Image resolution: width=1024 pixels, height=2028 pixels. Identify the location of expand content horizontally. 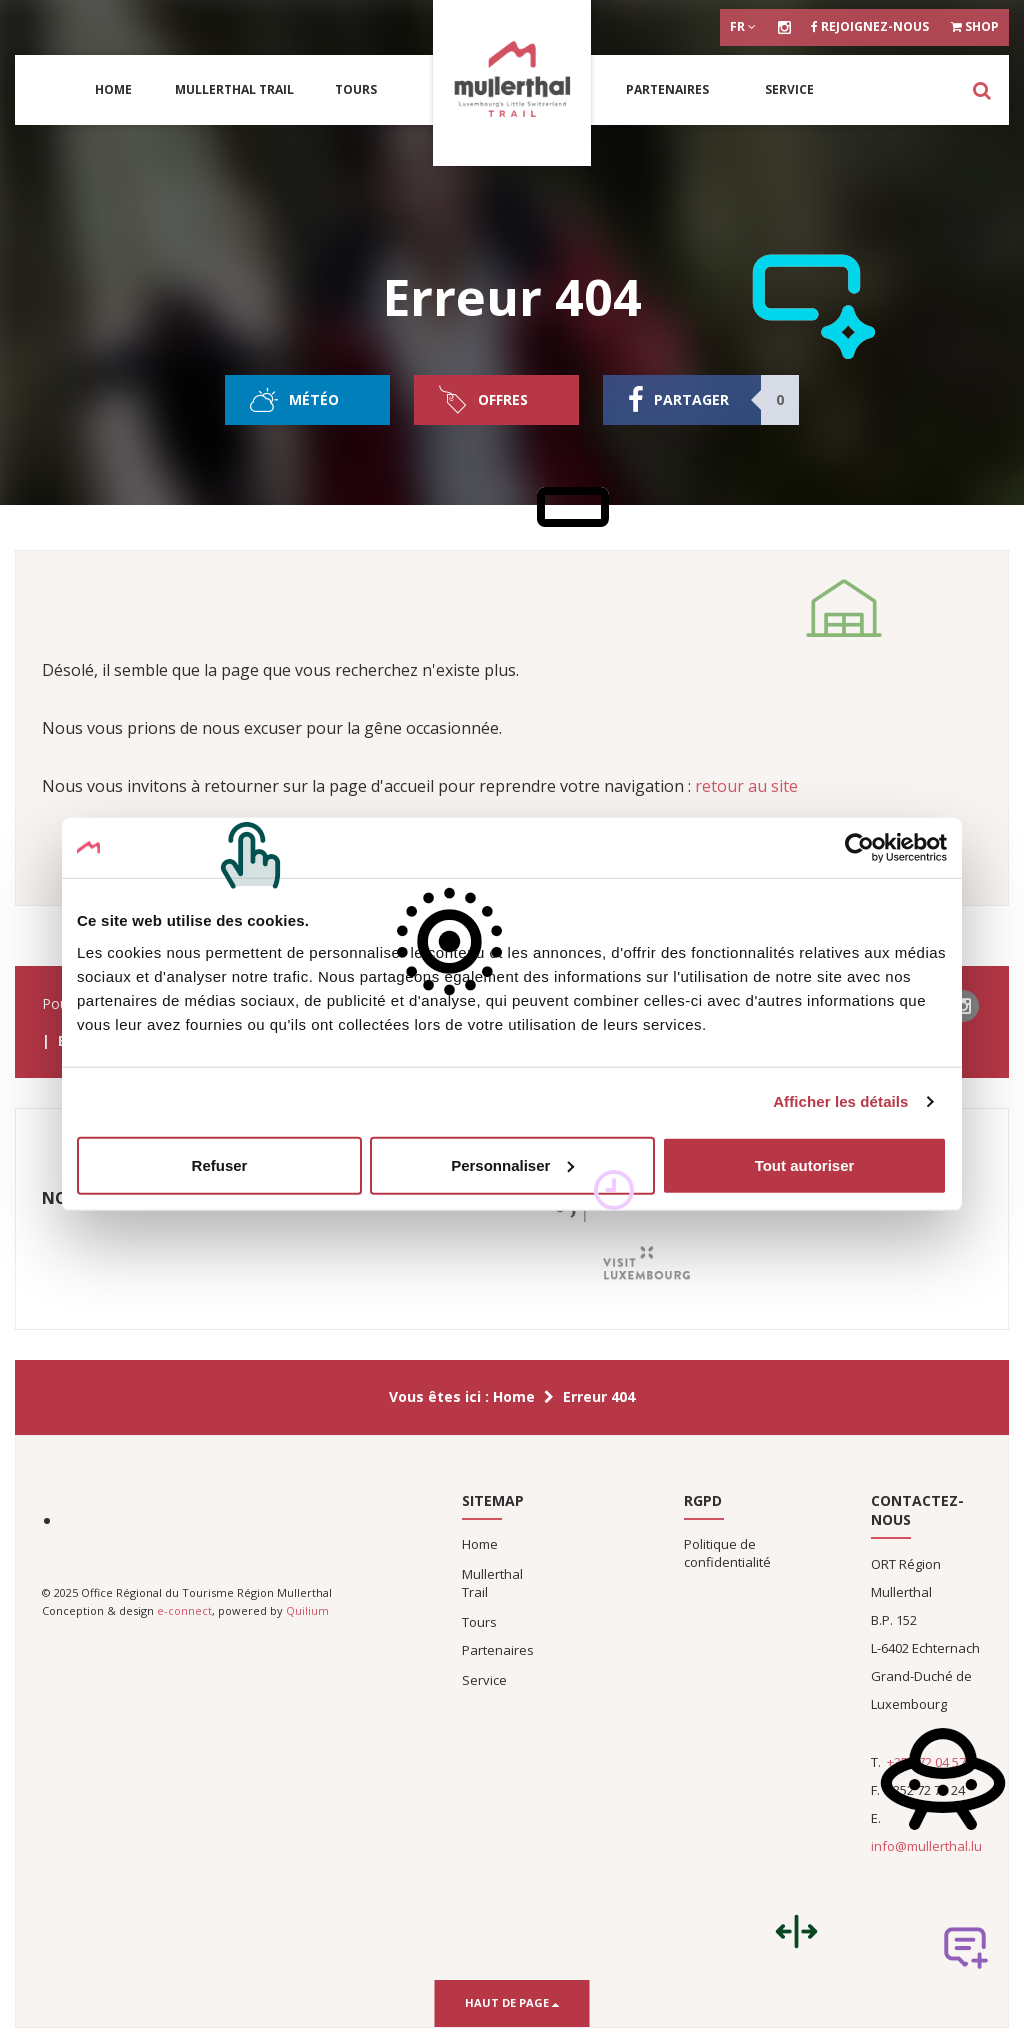
(796, 1931).